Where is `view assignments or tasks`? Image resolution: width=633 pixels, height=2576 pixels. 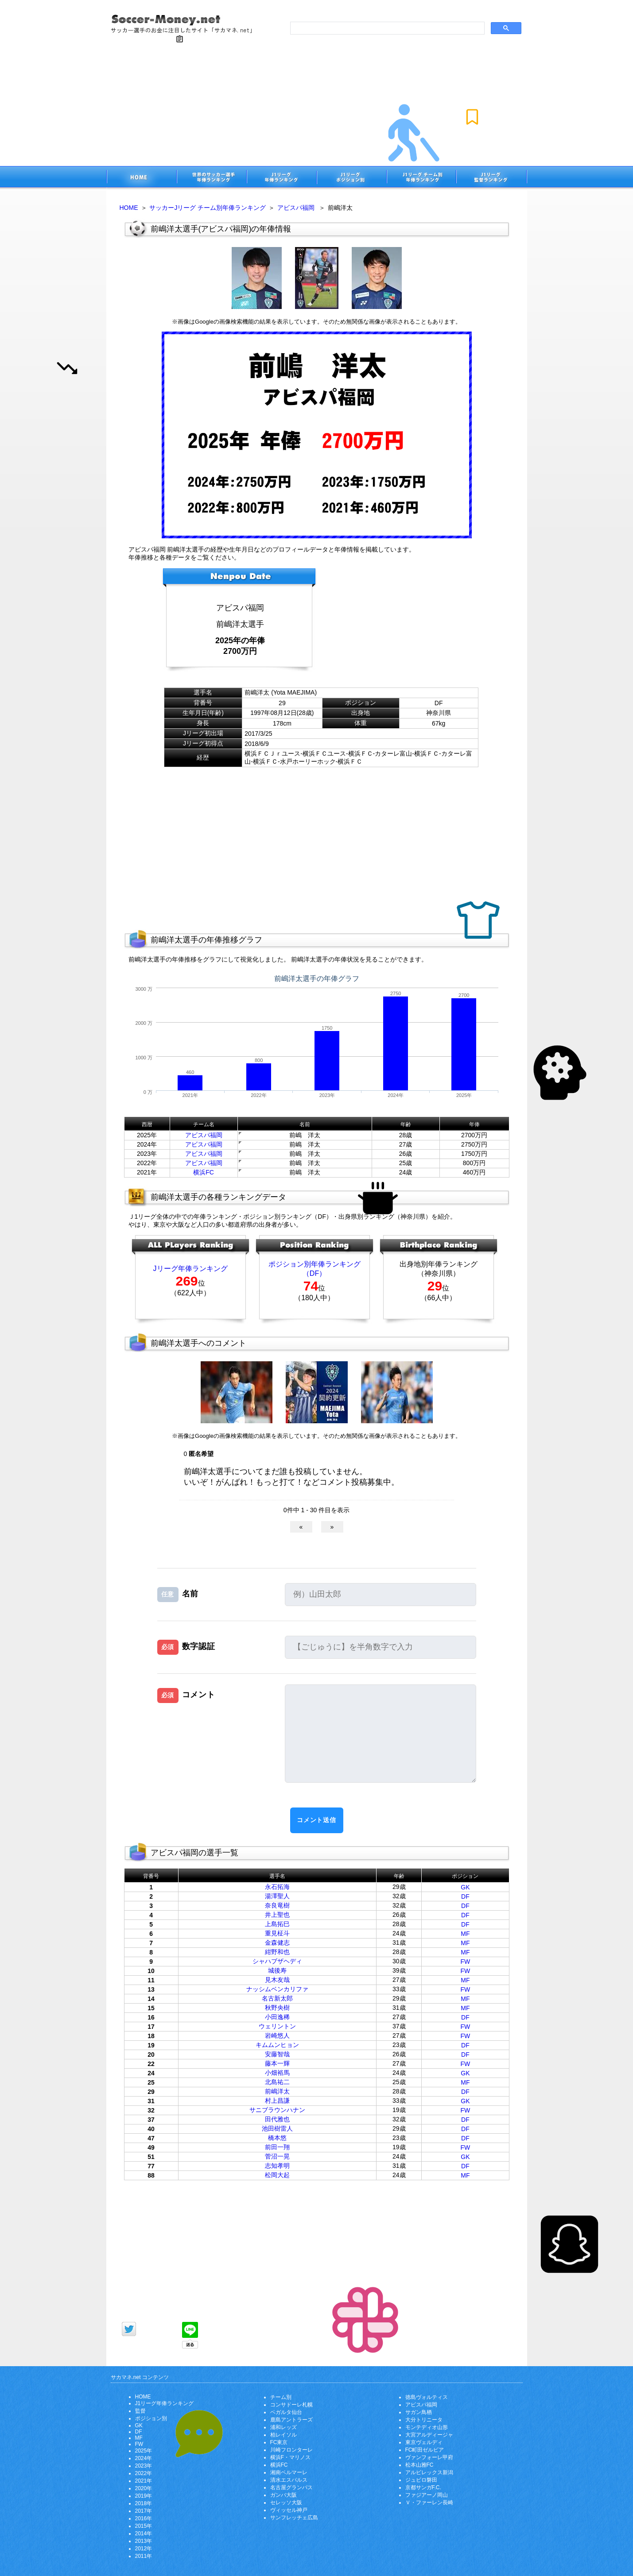 view assignments or tasks is located at coordinates (179, 39).